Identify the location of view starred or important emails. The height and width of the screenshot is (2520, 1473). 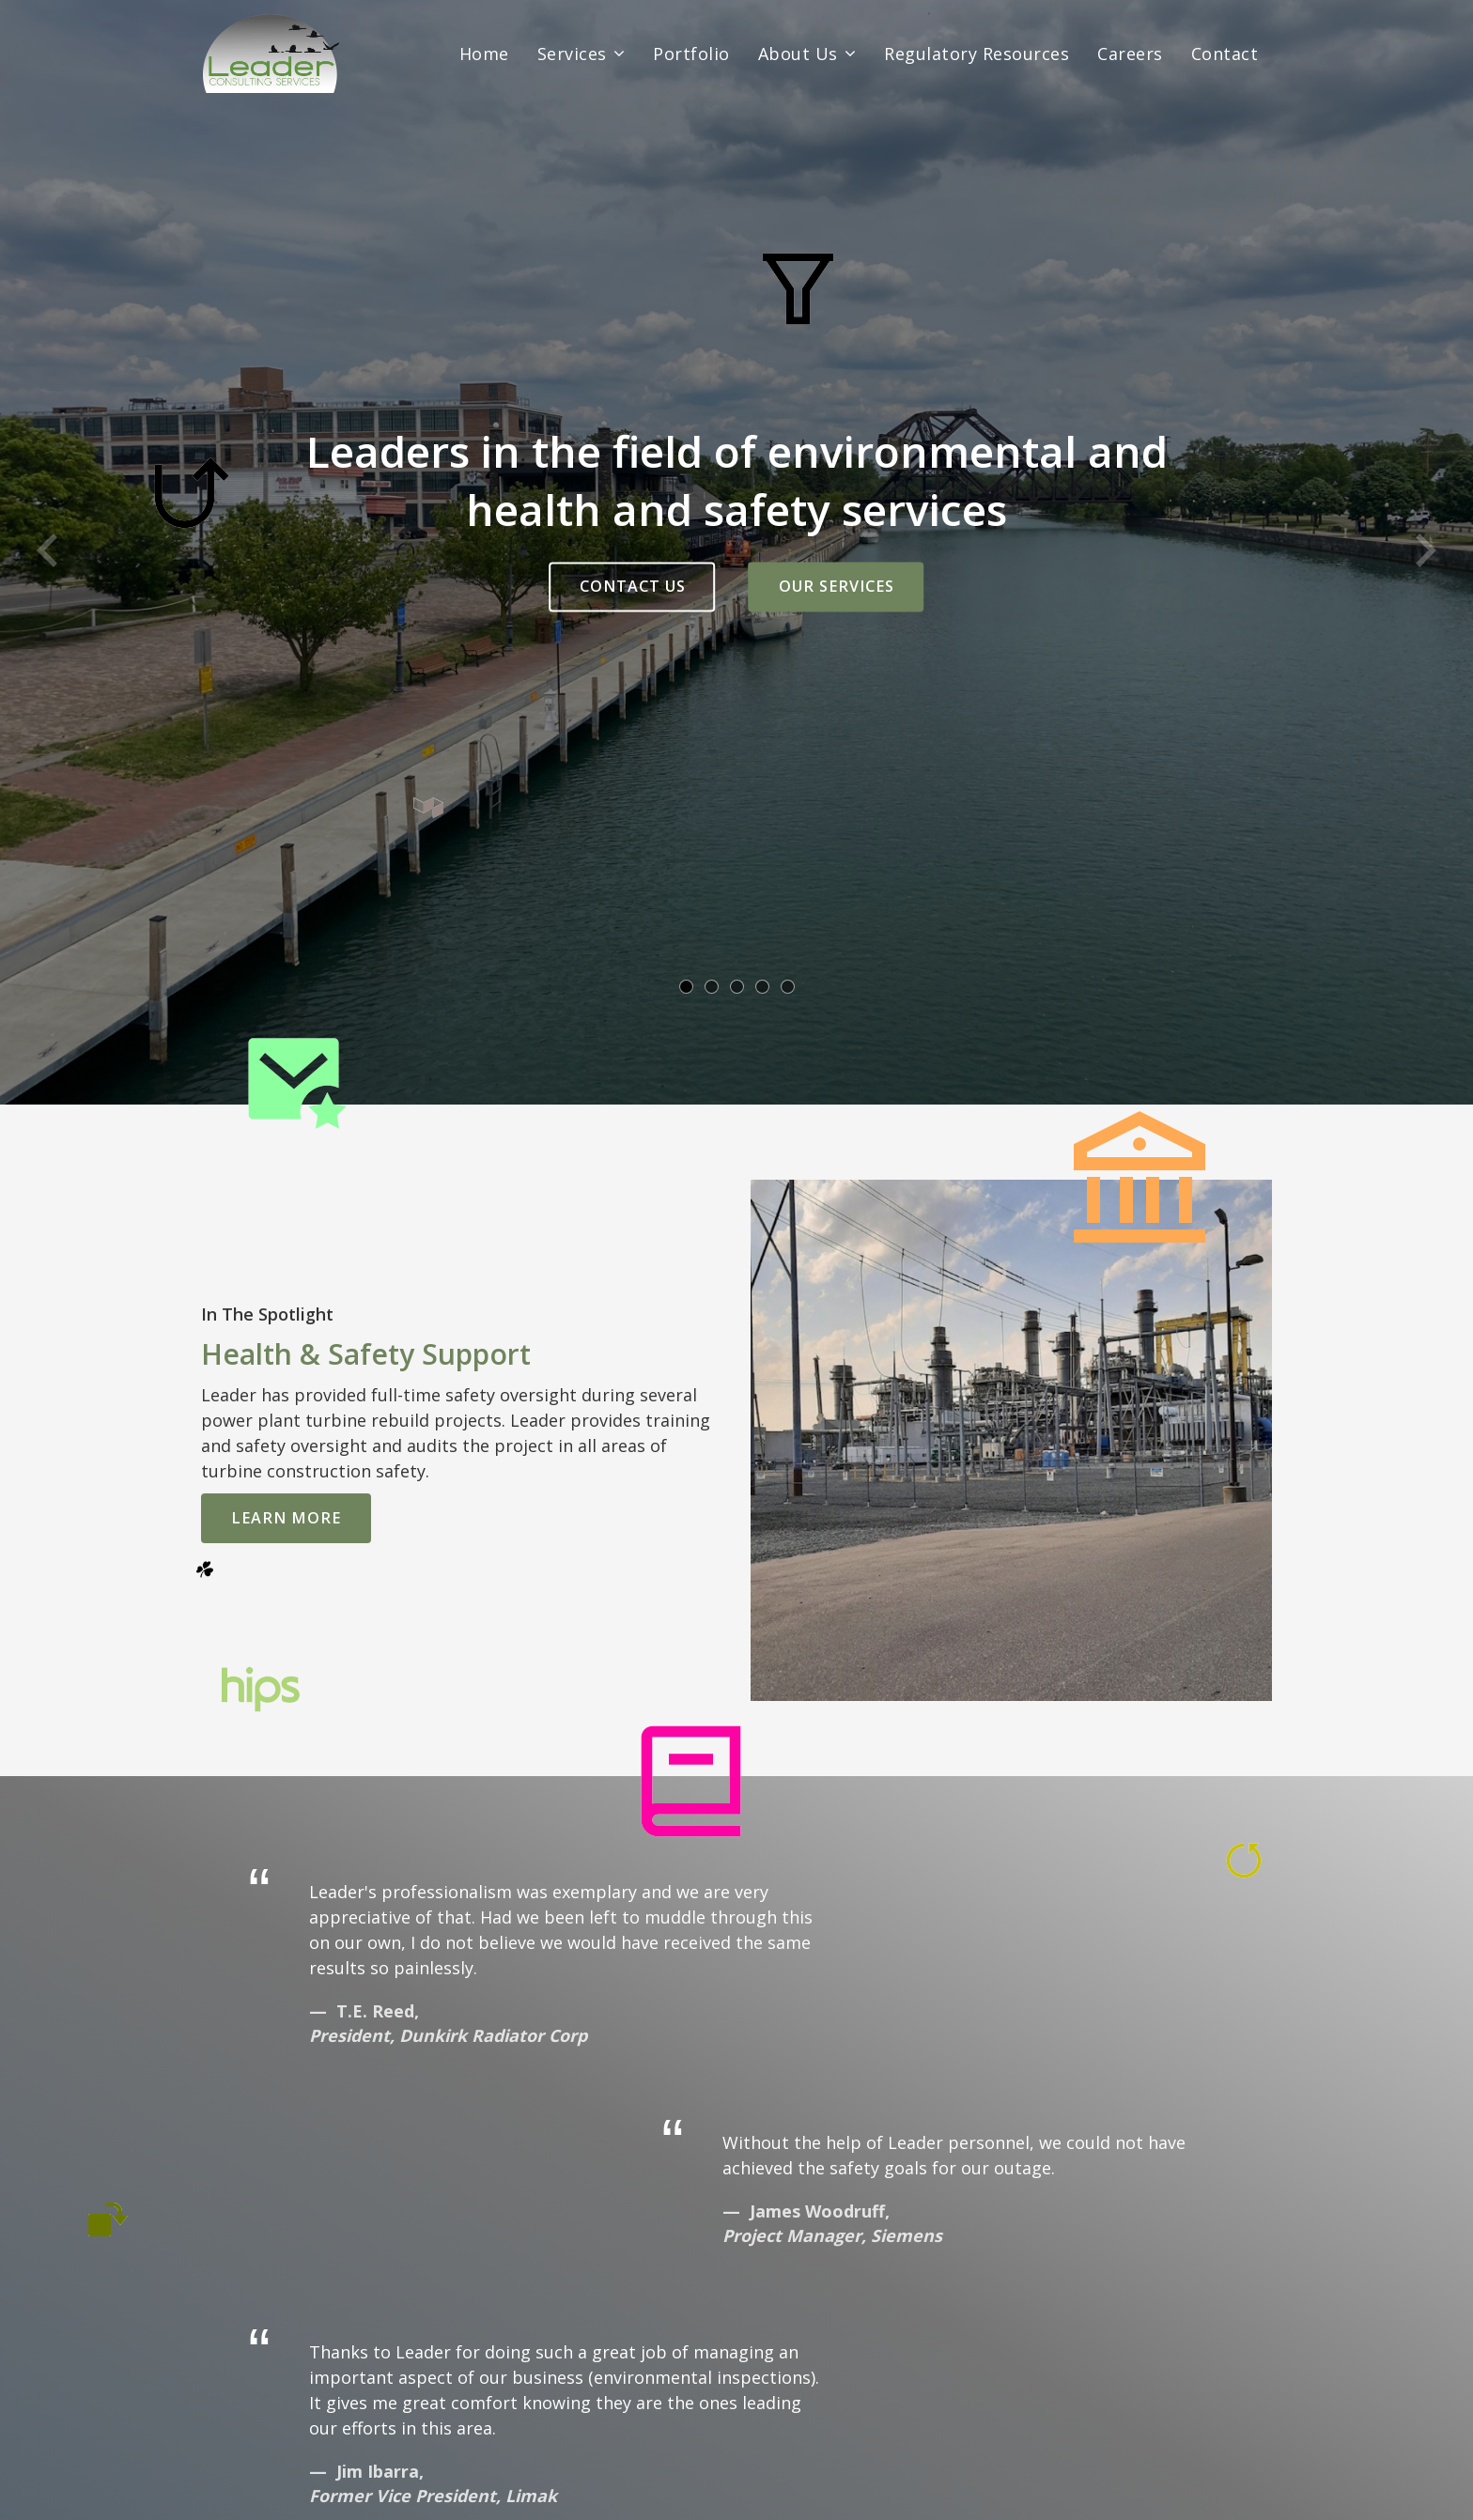
(293, 1078).